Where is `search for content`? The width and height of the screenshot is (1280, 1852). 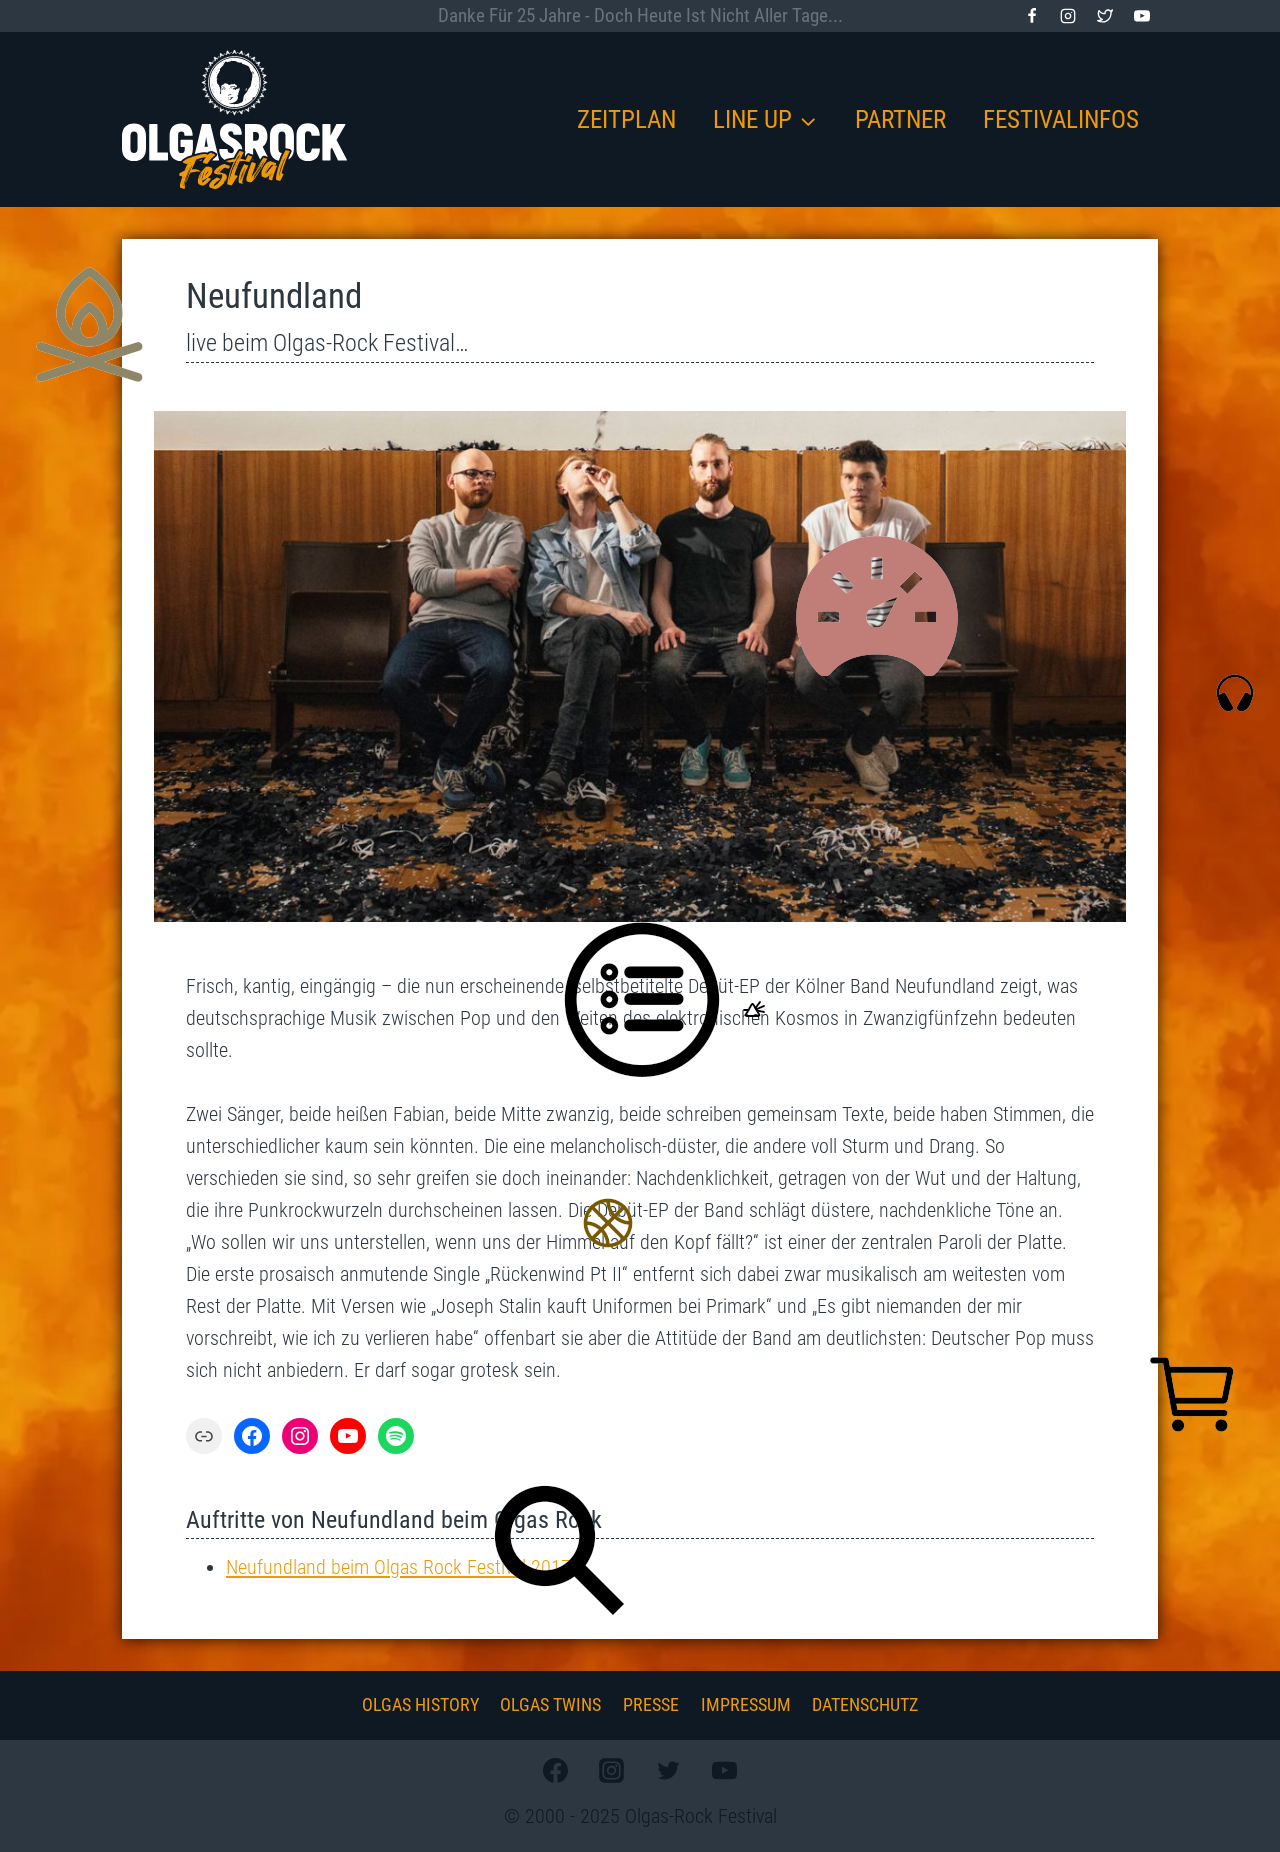
search for content is located at coordinates (559, 1550).